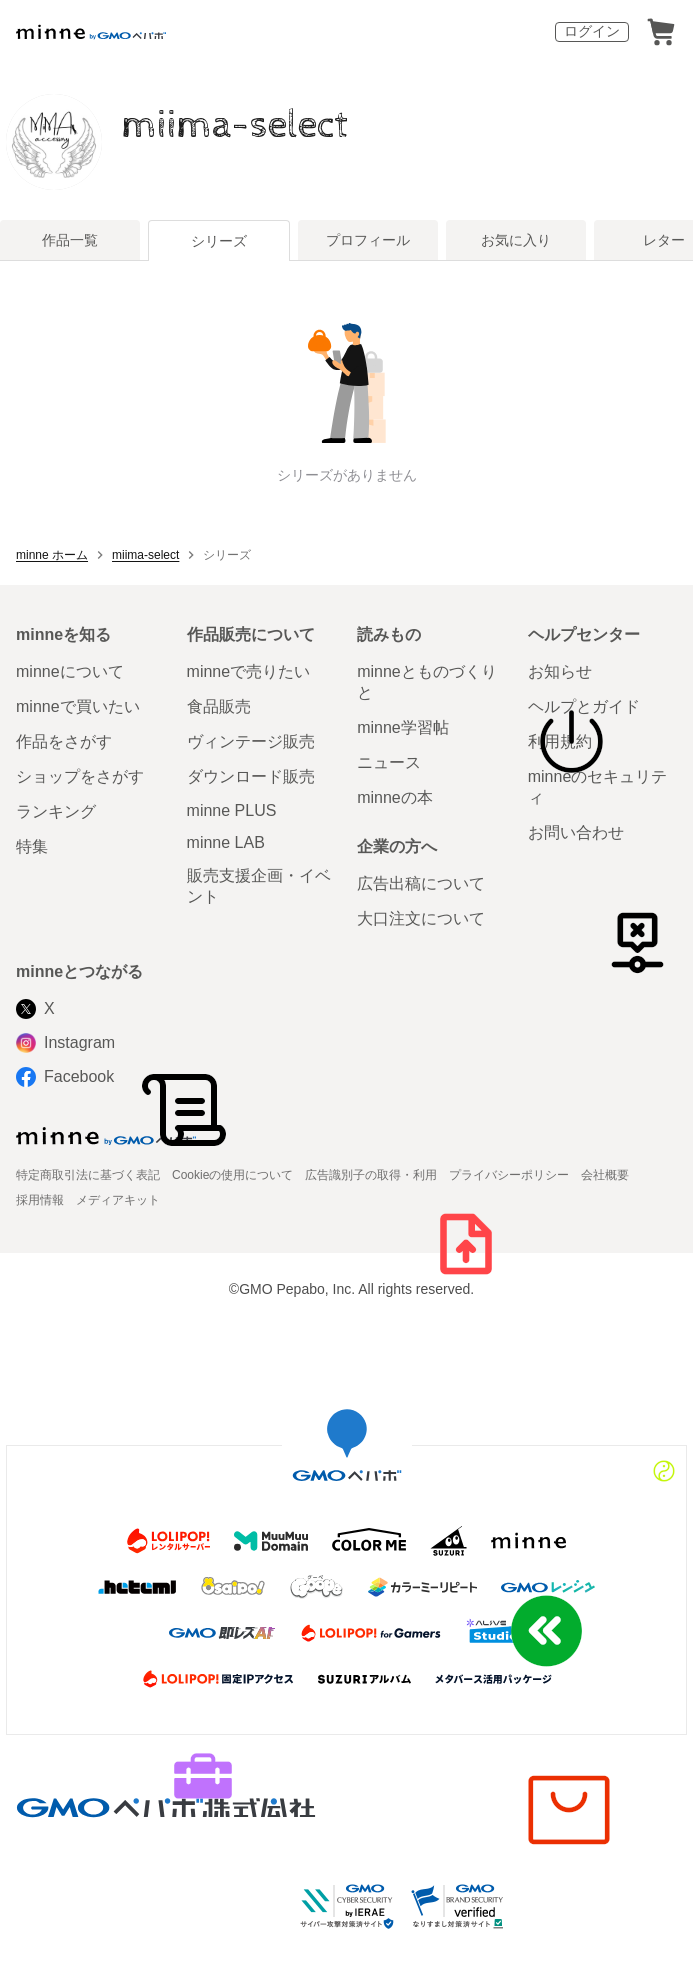 The image size is (693, 1970). I want to click on view terms and conditions or legal document, so click(187, 1110).